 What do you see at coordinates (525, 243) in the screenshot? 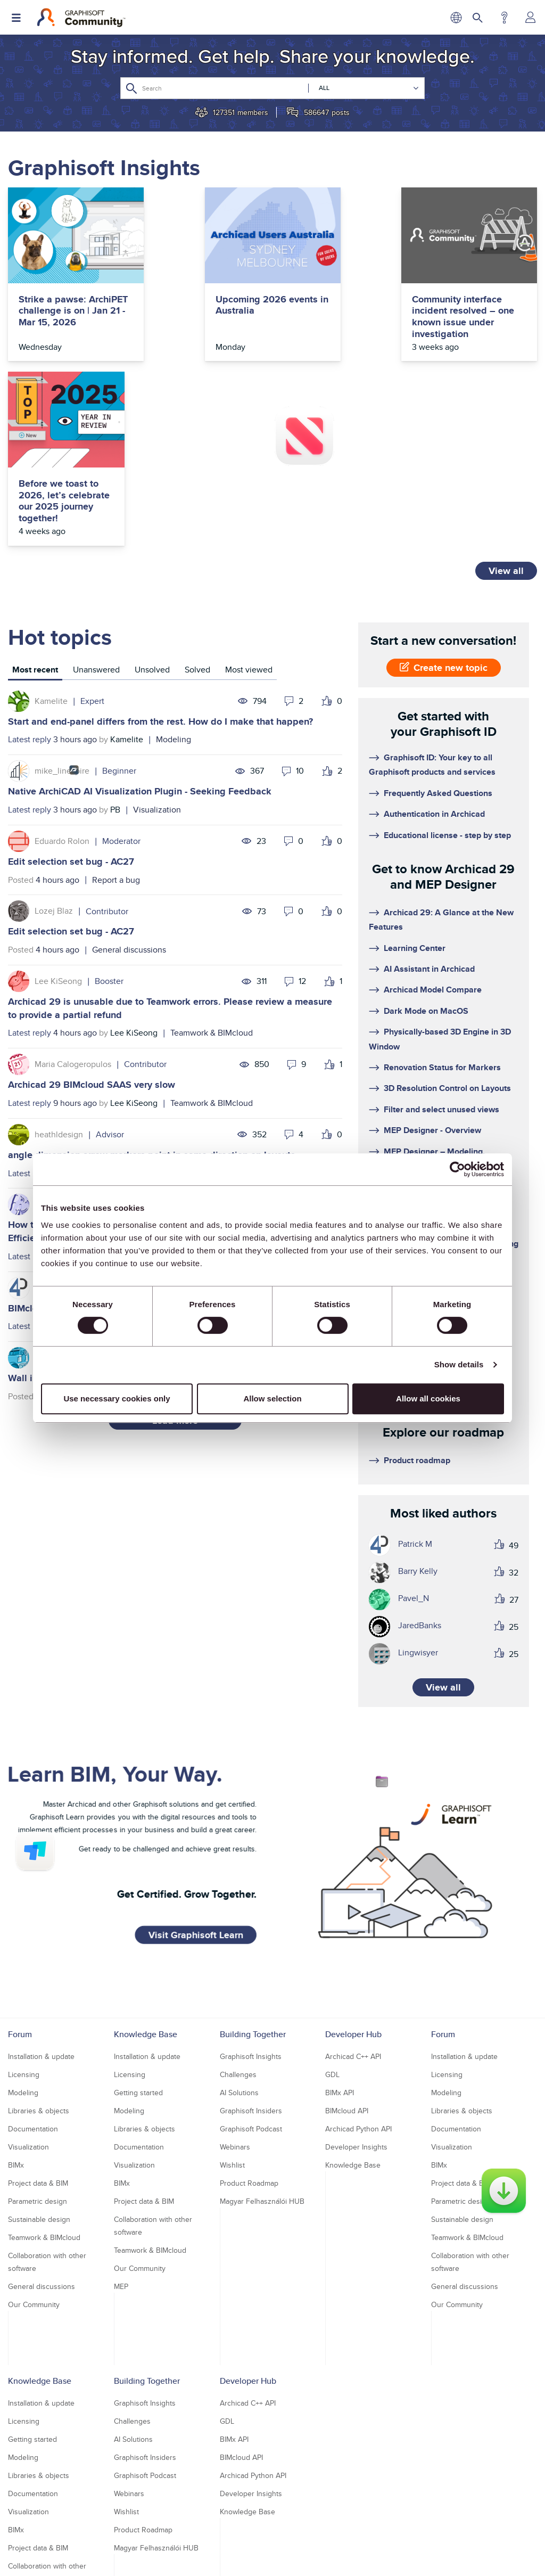
I see `check for available software updates` at bounding box center [525, 243].